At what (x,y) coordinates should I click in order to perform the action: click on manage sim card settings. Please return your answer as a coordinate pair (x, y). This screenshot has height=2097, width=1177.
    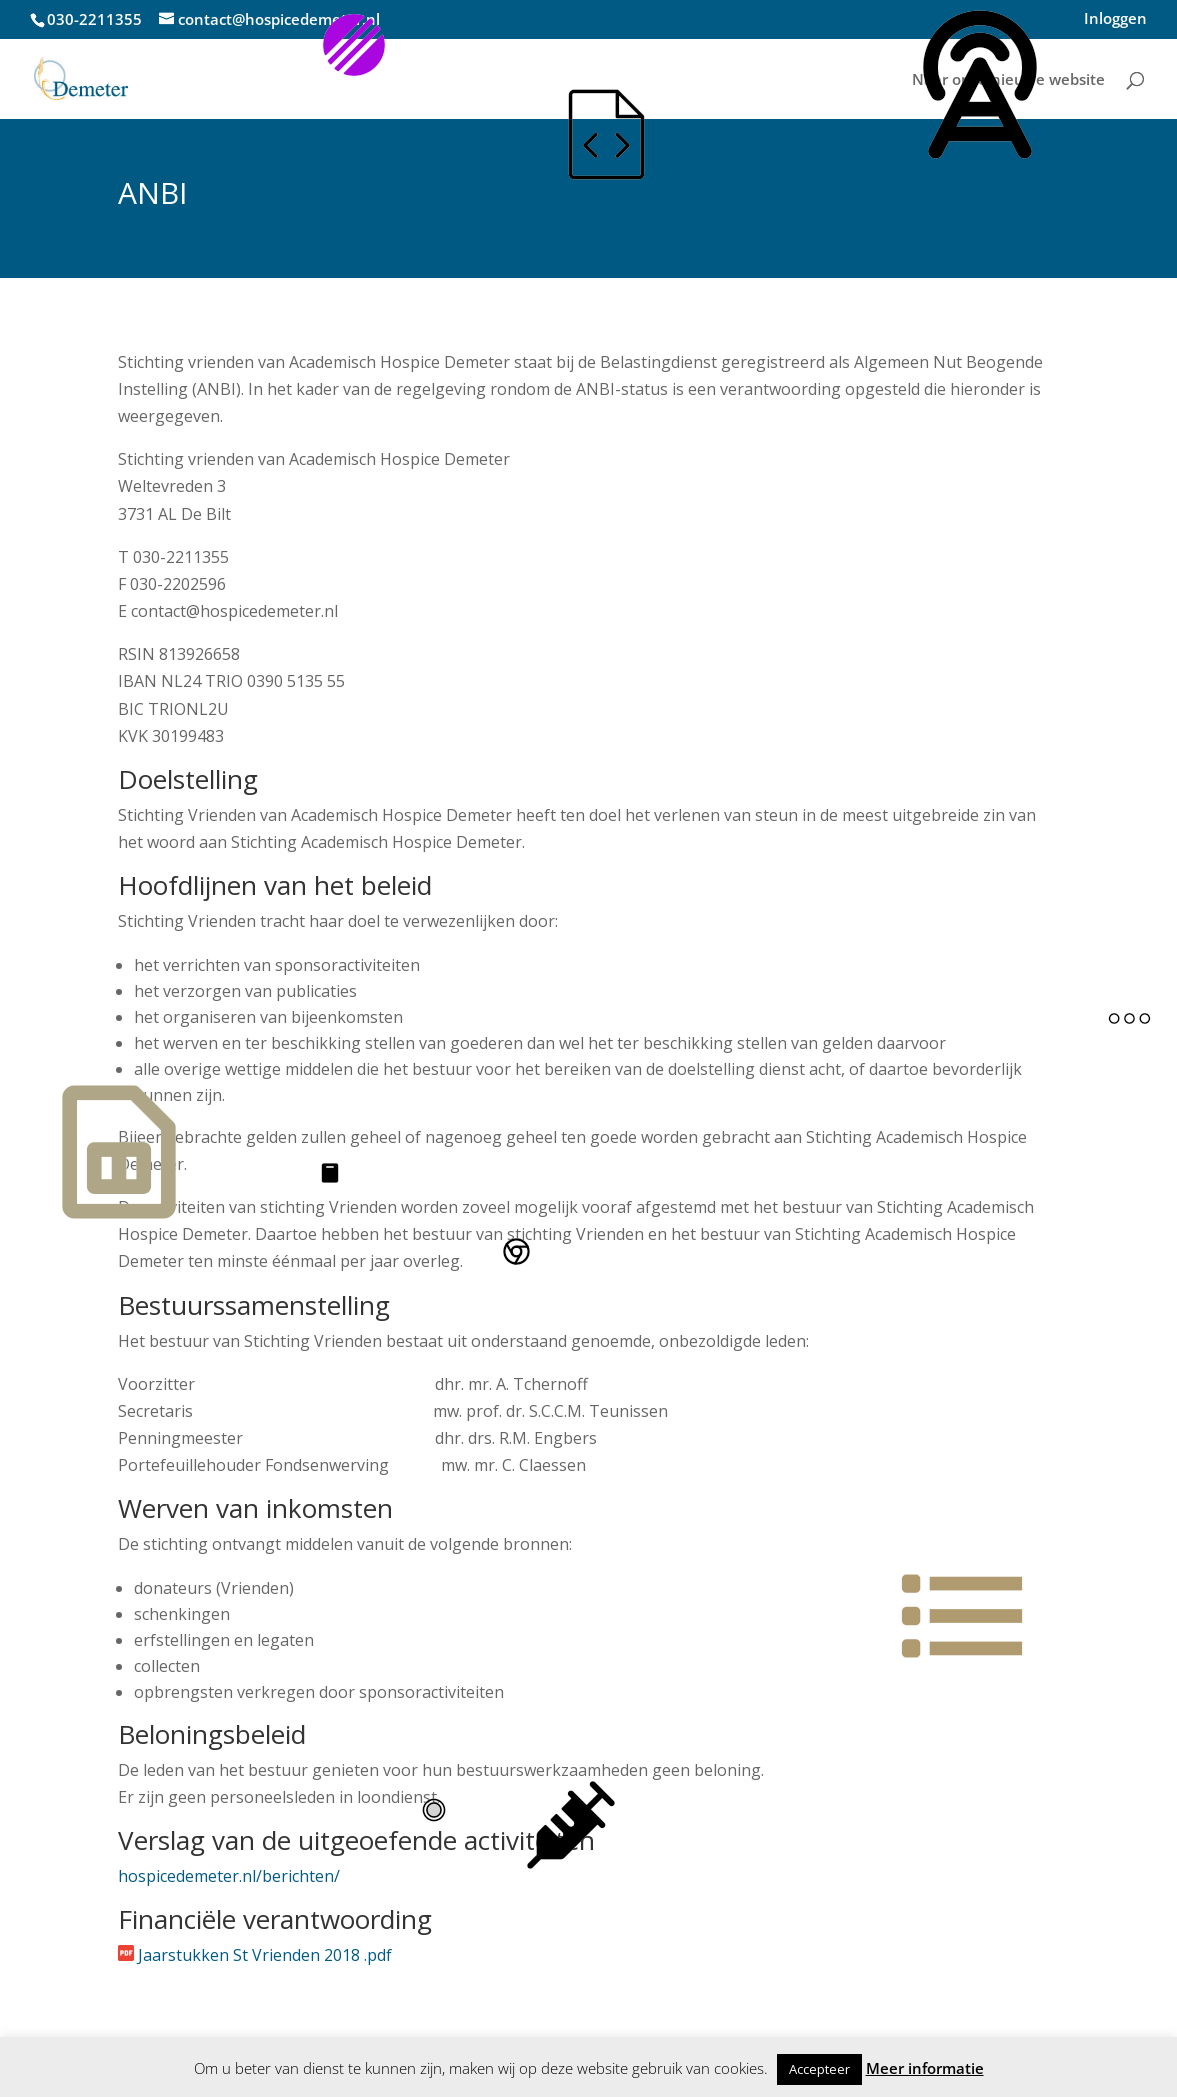
    Looking at the image, I should click on (119, 1152).